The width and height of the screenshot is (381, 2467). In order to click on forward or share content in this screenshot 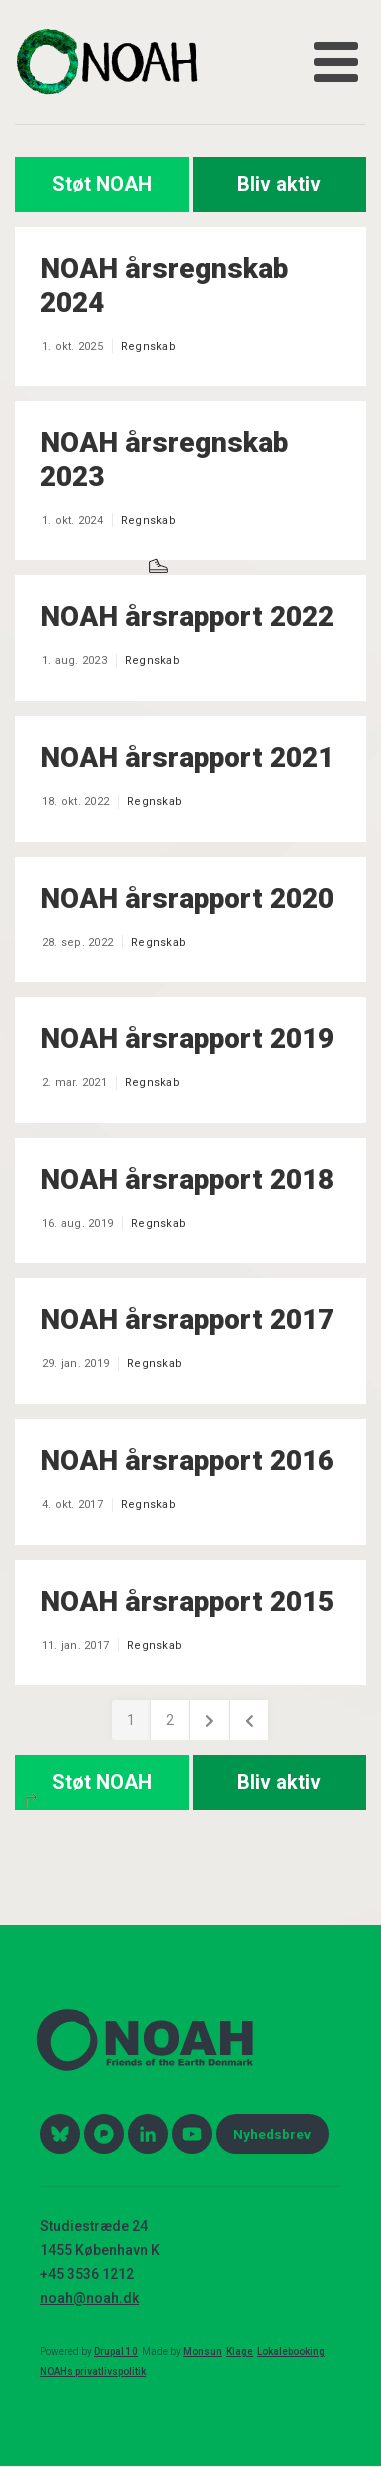, I will do `click(30, 1800)`.